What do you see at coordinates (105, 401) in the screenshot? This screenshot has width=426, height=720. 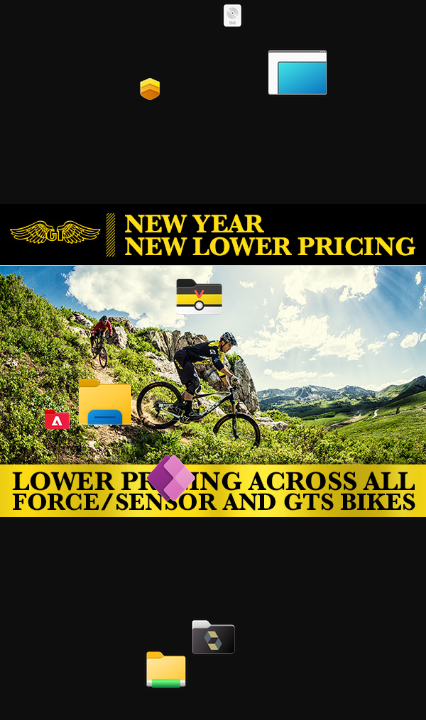 I see `open file explorer` at bounding box center [105, 401].